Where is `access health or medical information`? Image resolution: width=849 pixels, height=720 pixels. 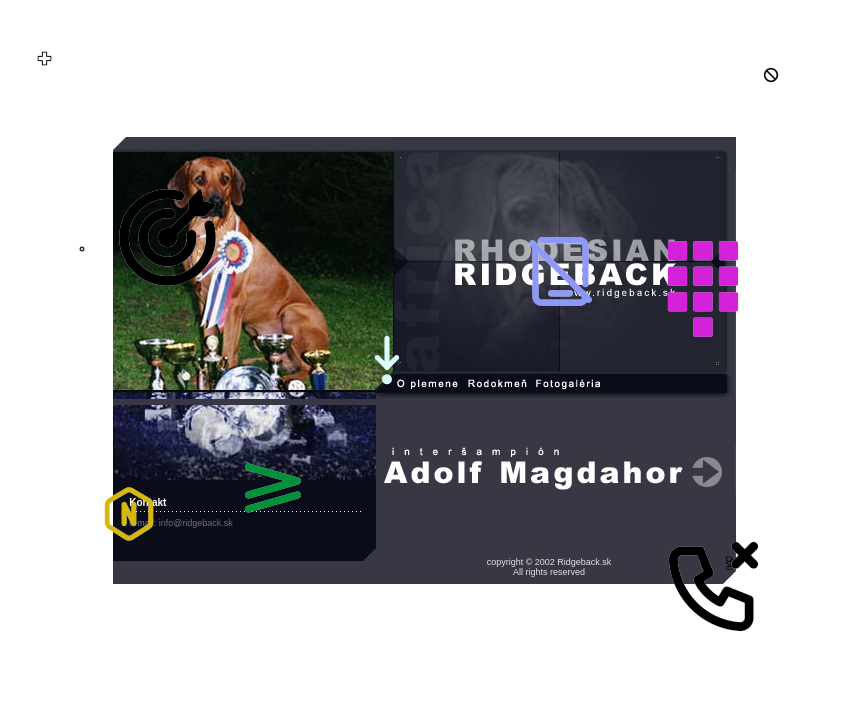 access health or medical information is located at coordinates (44, 58).